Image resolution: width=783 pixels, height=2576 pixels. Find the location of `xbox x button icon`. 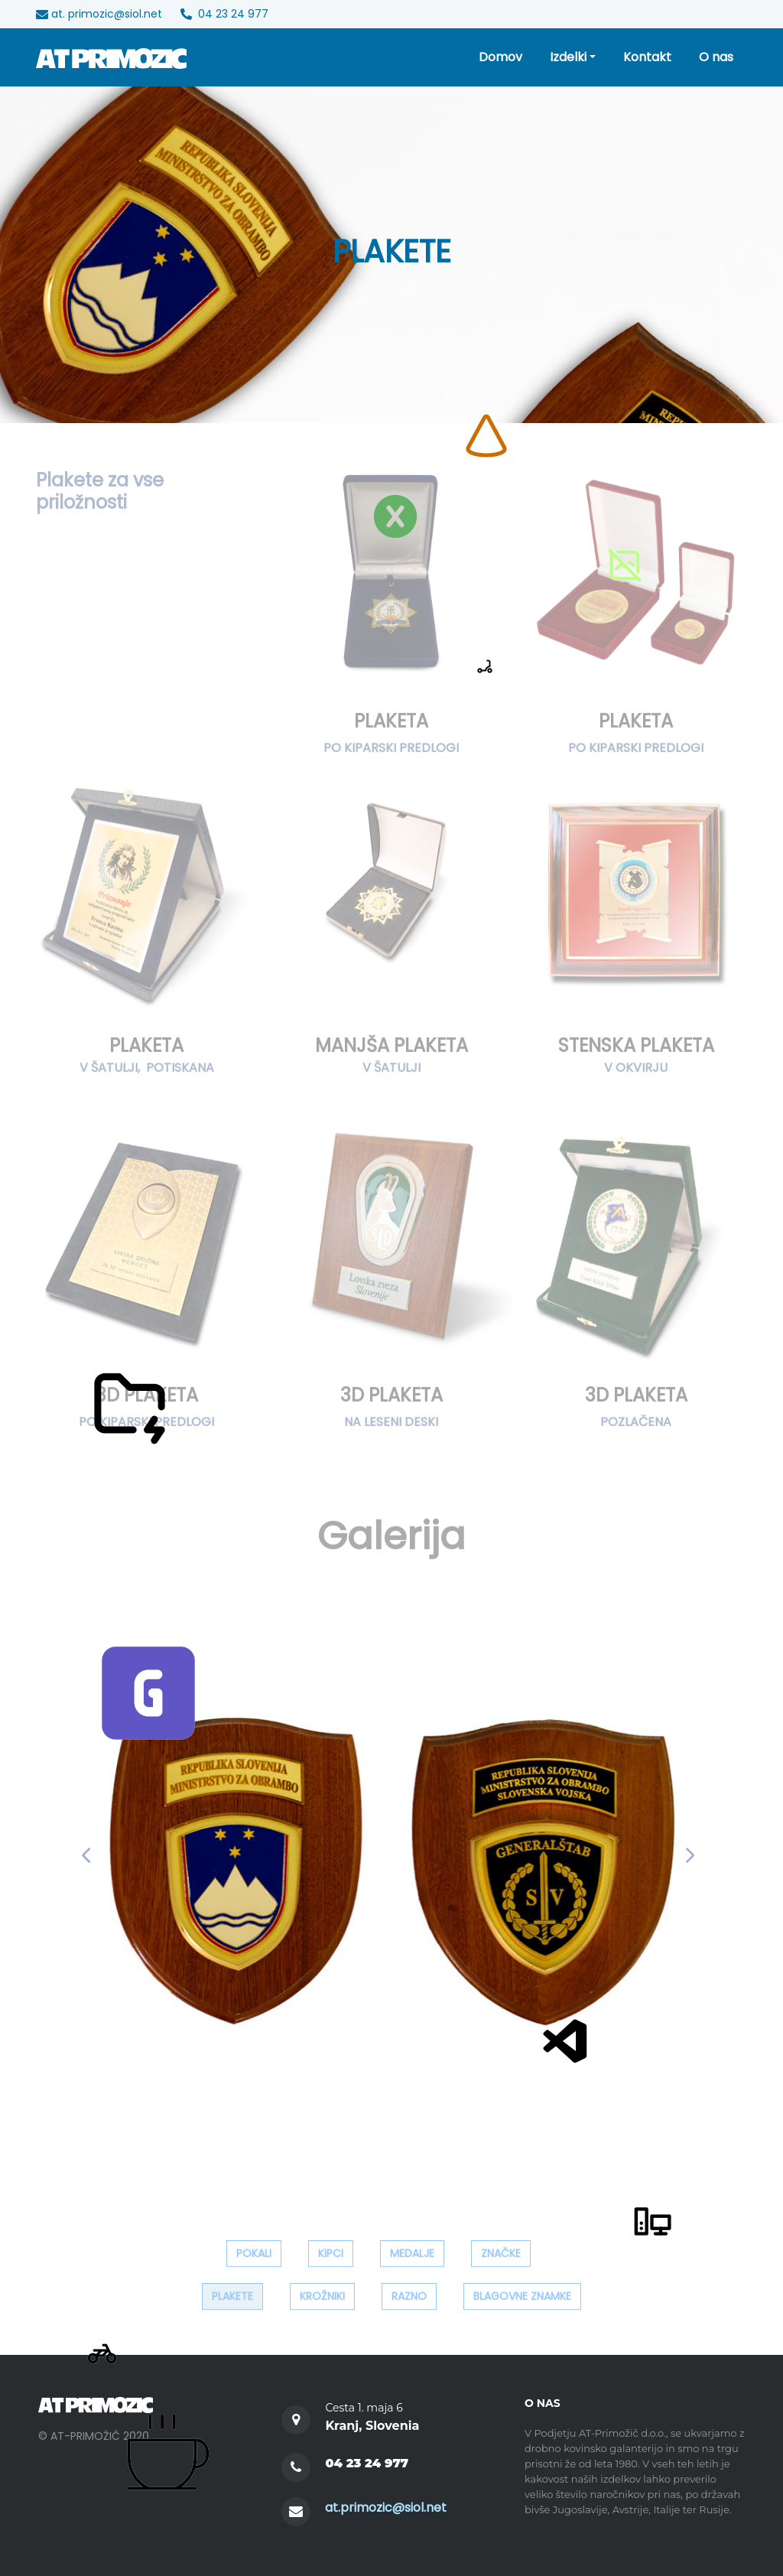

xbox x button icon is located at coordinates (395, 516).